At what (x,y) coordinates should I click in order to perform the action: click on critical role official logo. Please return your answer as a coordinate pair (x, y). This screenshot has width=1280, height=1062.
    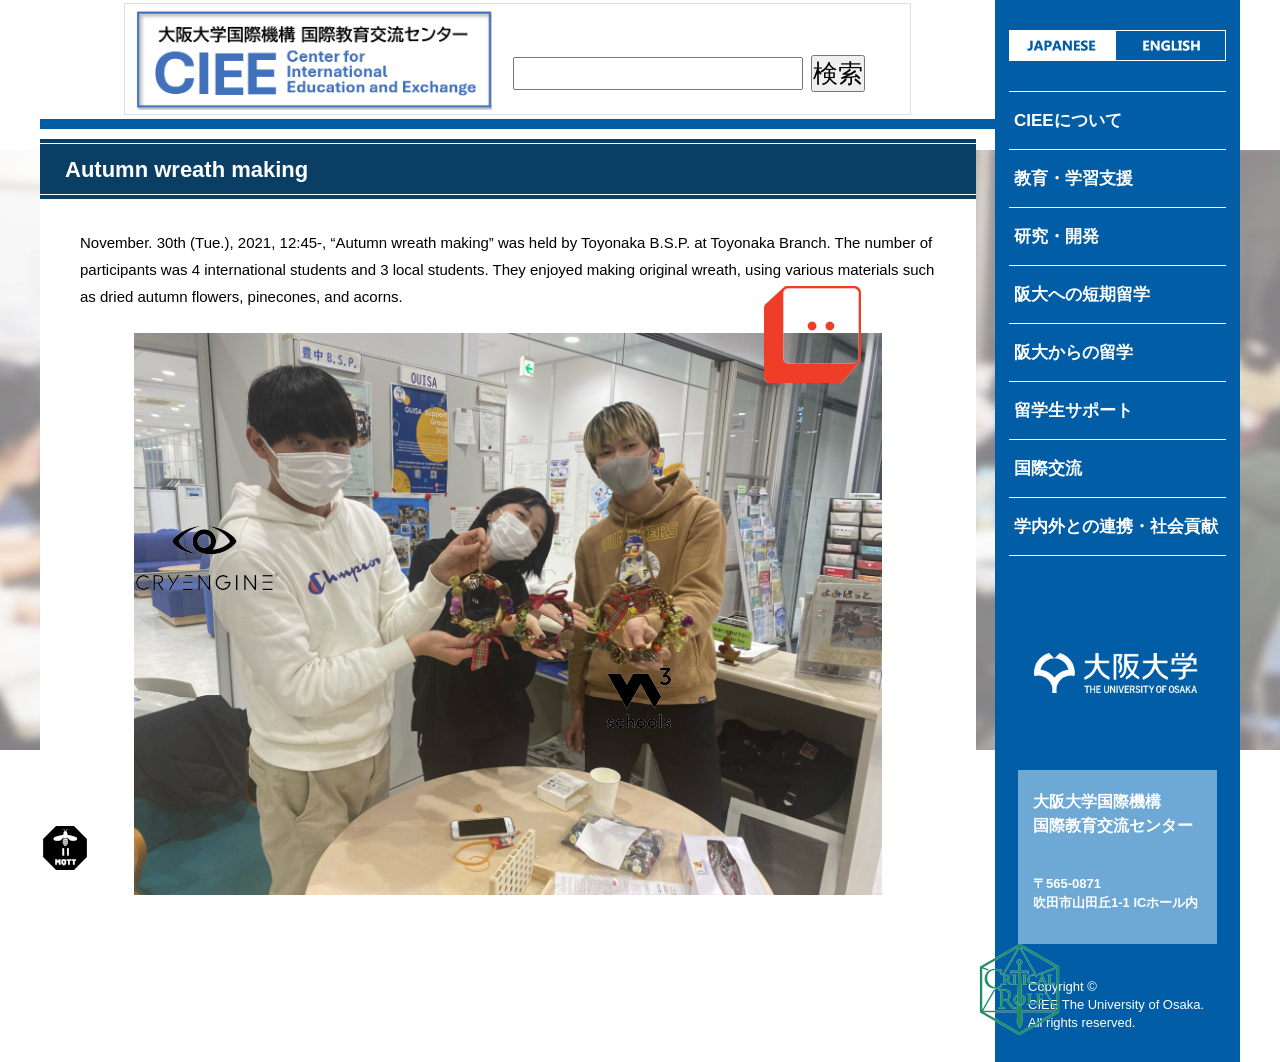
    Looking at the image, I should click on (1019, 989).